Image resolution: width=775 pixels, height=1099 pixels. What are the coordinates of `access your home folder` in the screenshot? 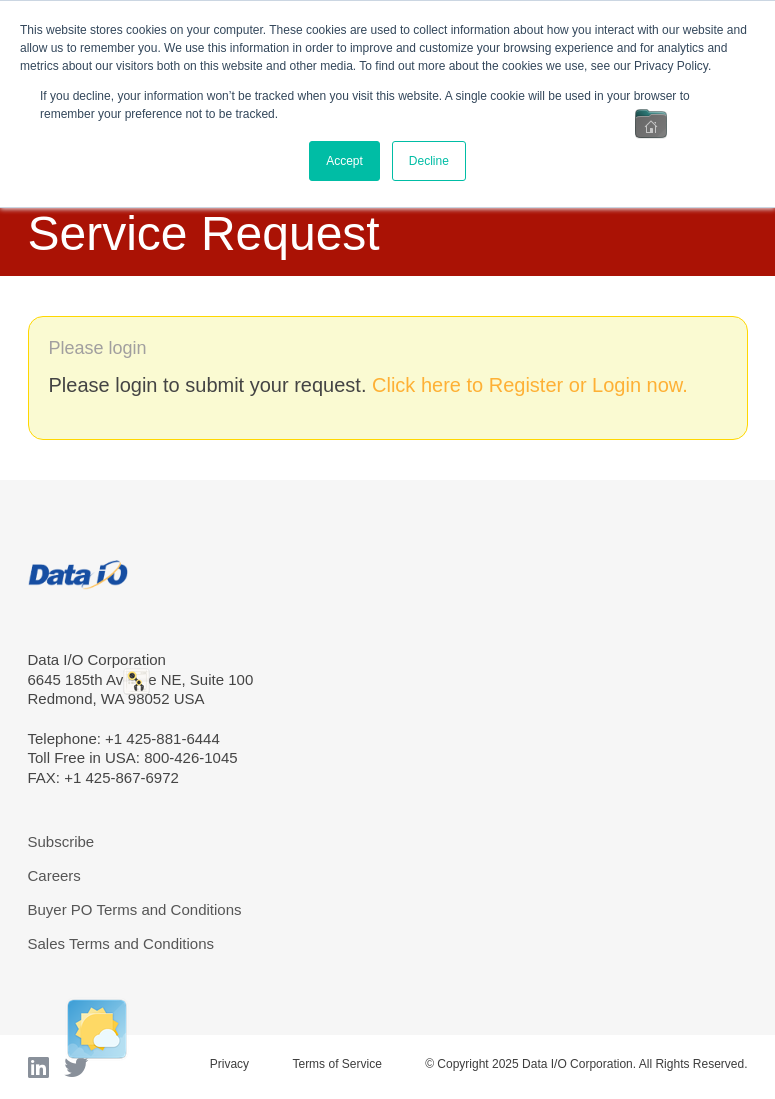 It's located at (651, 123).